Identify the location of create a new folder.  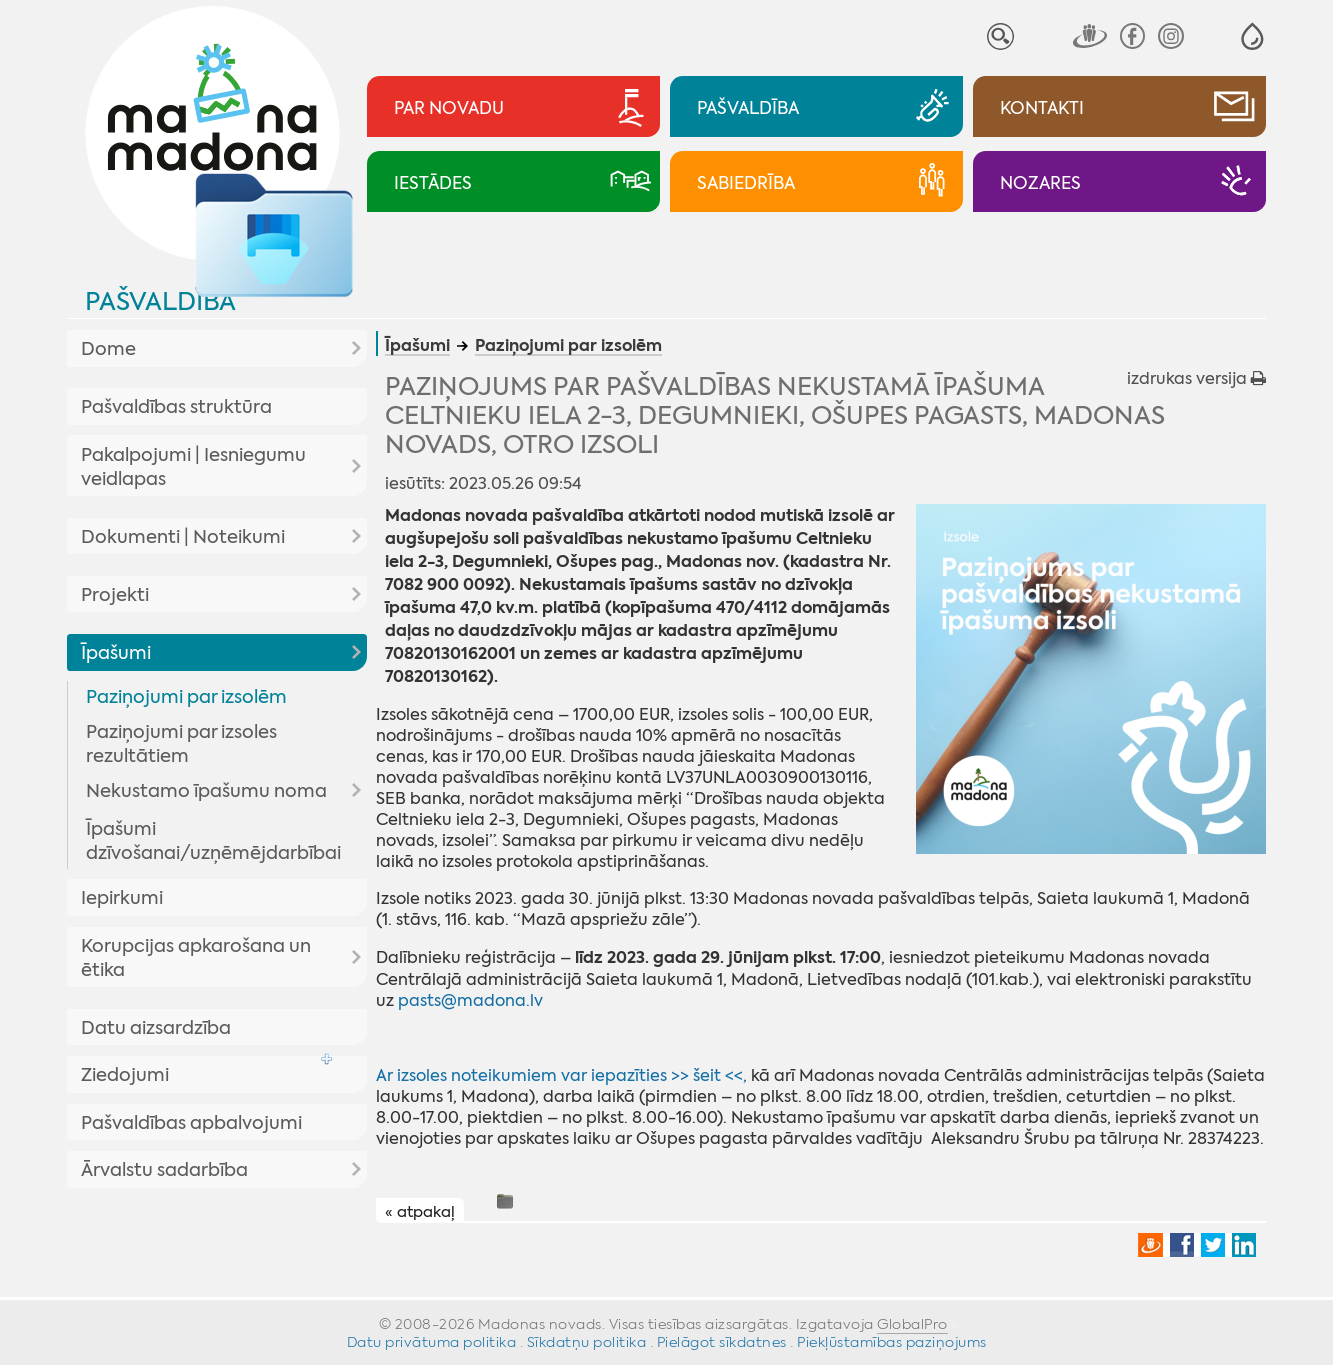
(317, 1049).